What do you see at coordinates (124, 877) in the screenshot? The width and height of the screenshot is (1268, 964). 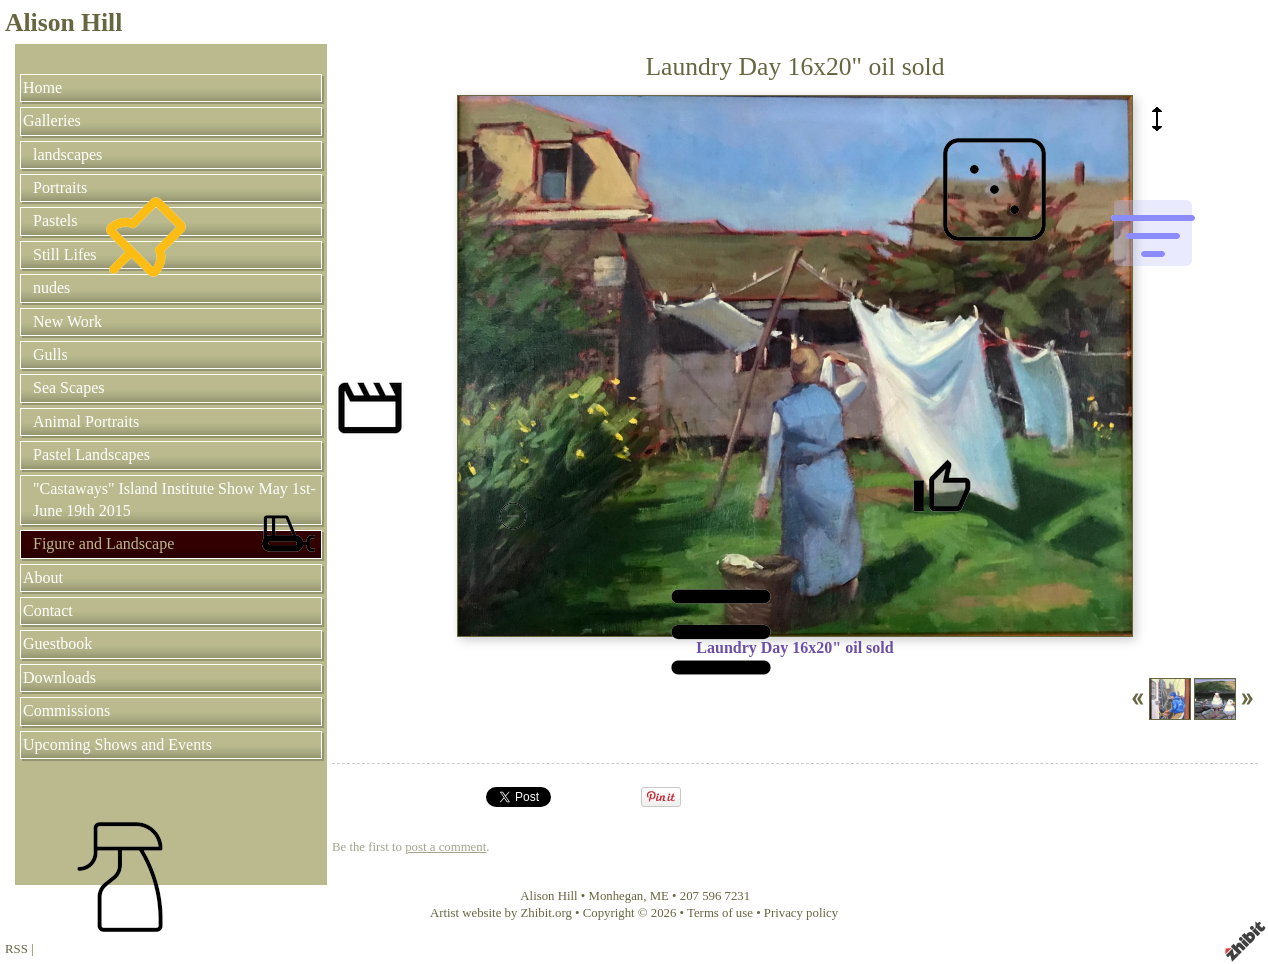 I see `access cleaning or household supplies` at bounding box center [124, 877].